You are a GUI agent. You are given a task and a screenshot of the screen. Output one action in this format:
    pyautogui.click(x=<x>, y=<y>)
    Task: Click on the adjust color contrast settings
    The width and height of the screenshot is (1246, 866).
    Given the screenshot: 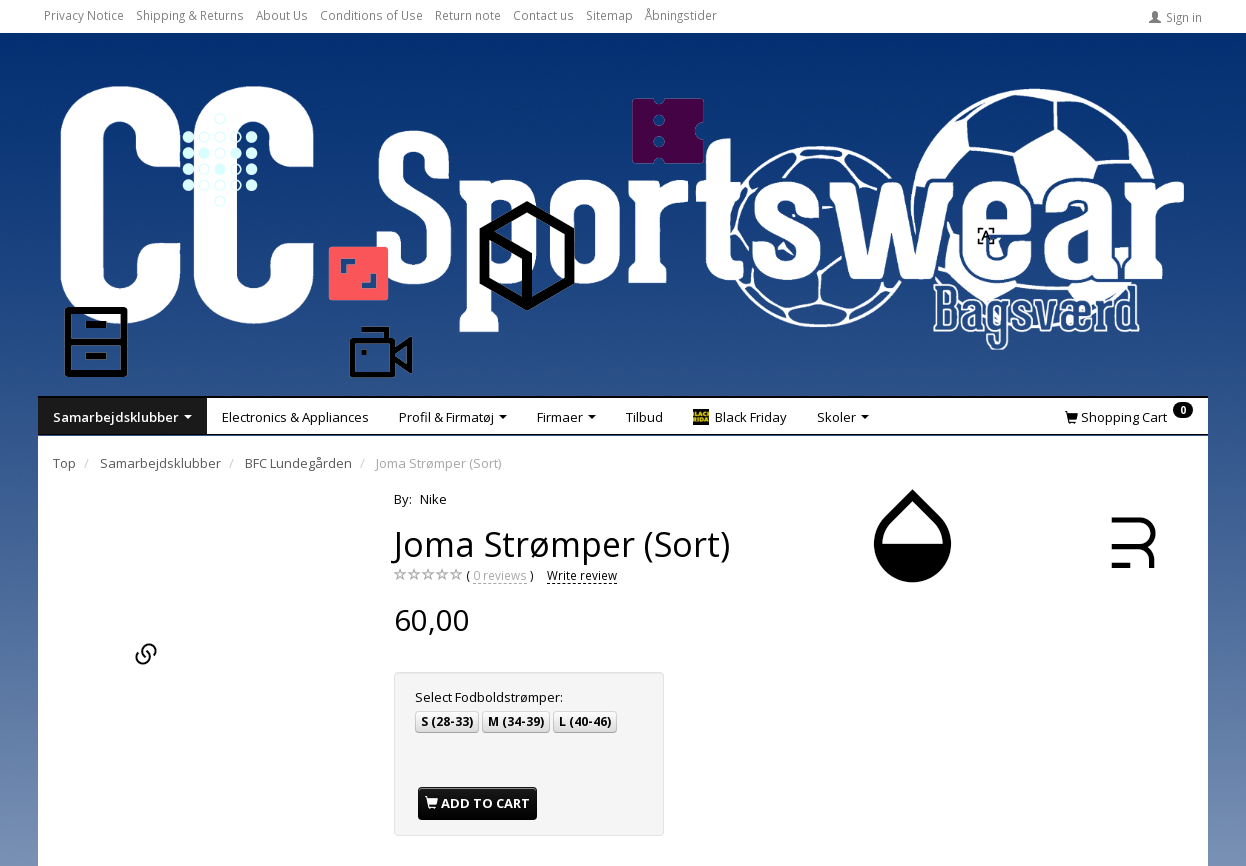 What is the action you would take?
    pyautogui.click(x=912, y=539)
    